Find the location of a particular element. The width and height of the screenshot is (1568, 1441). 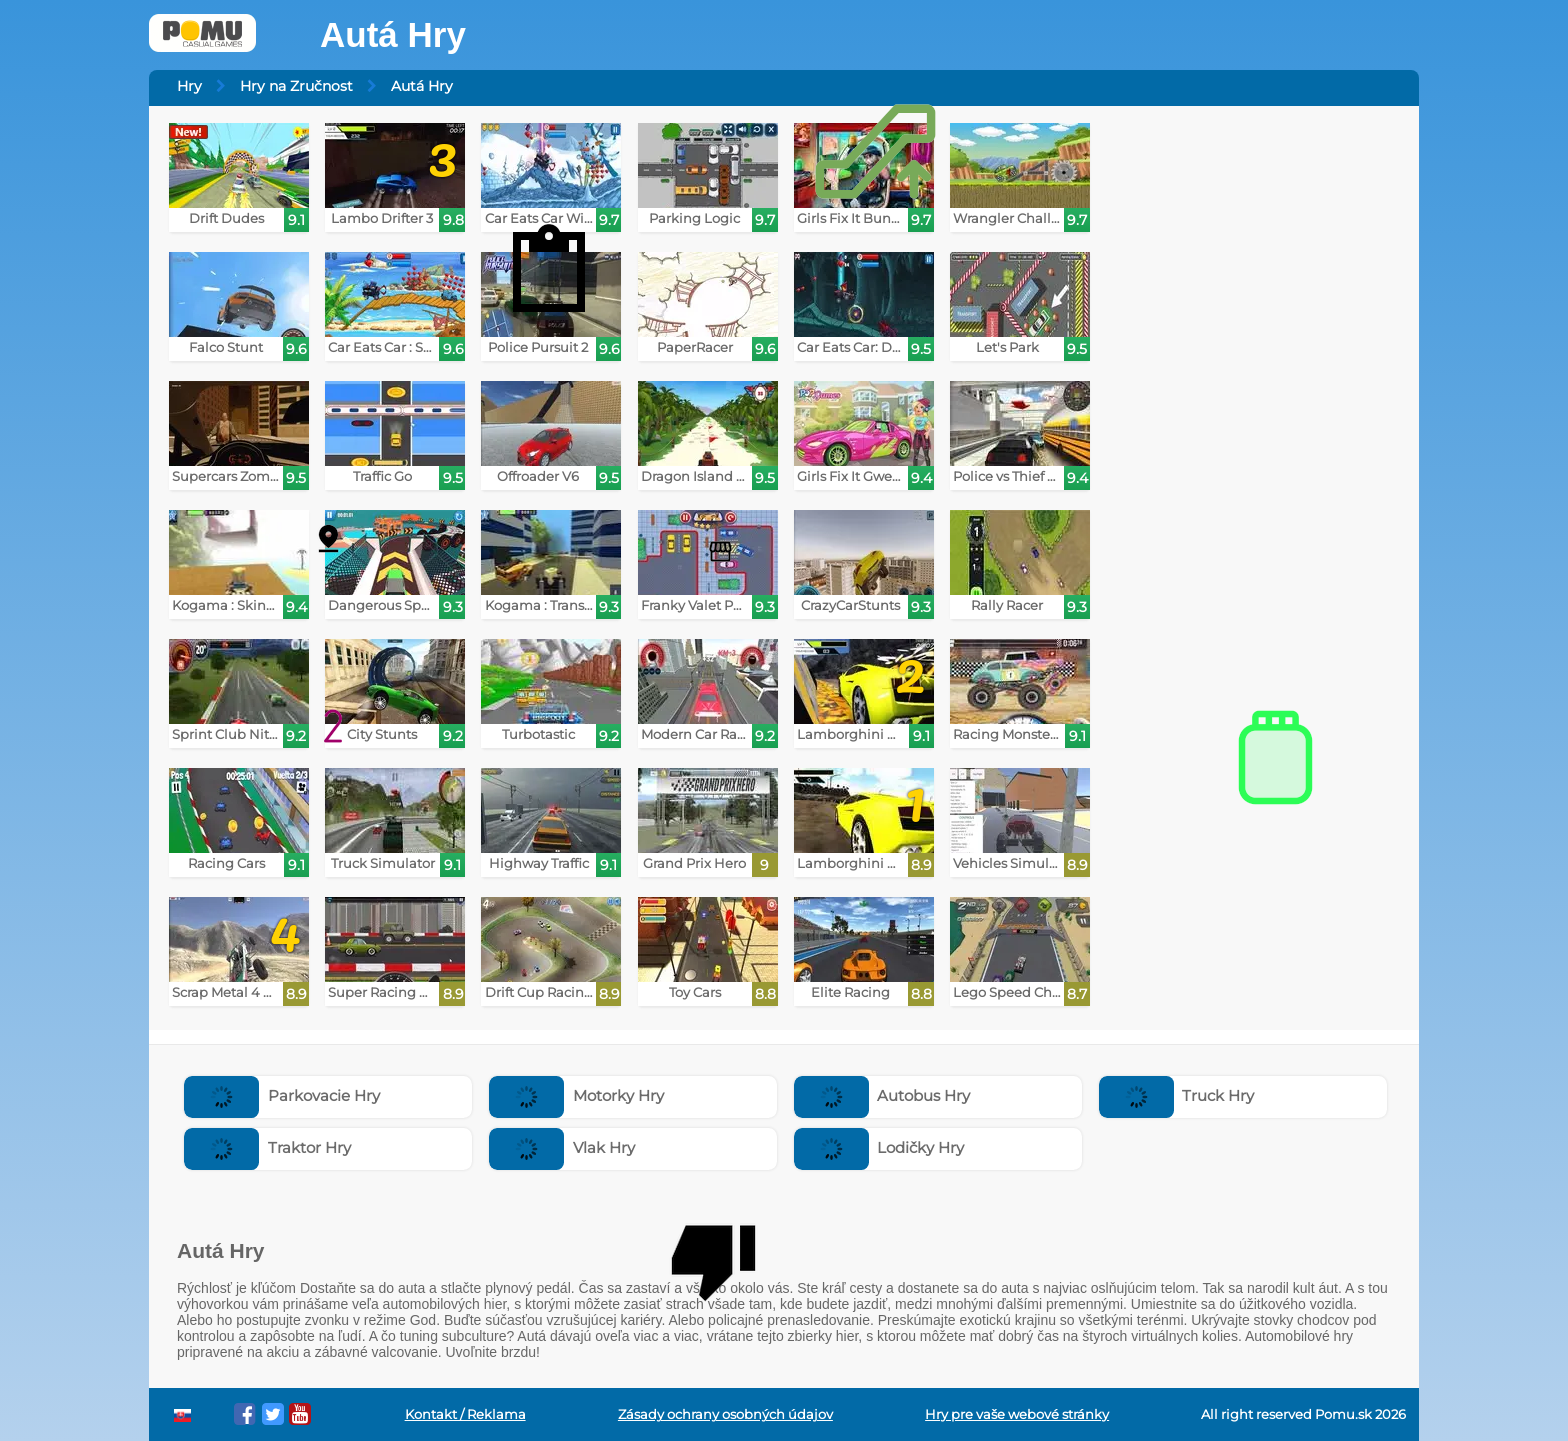

indicates step two in a sequence or process is located at coordinates (333, 726).